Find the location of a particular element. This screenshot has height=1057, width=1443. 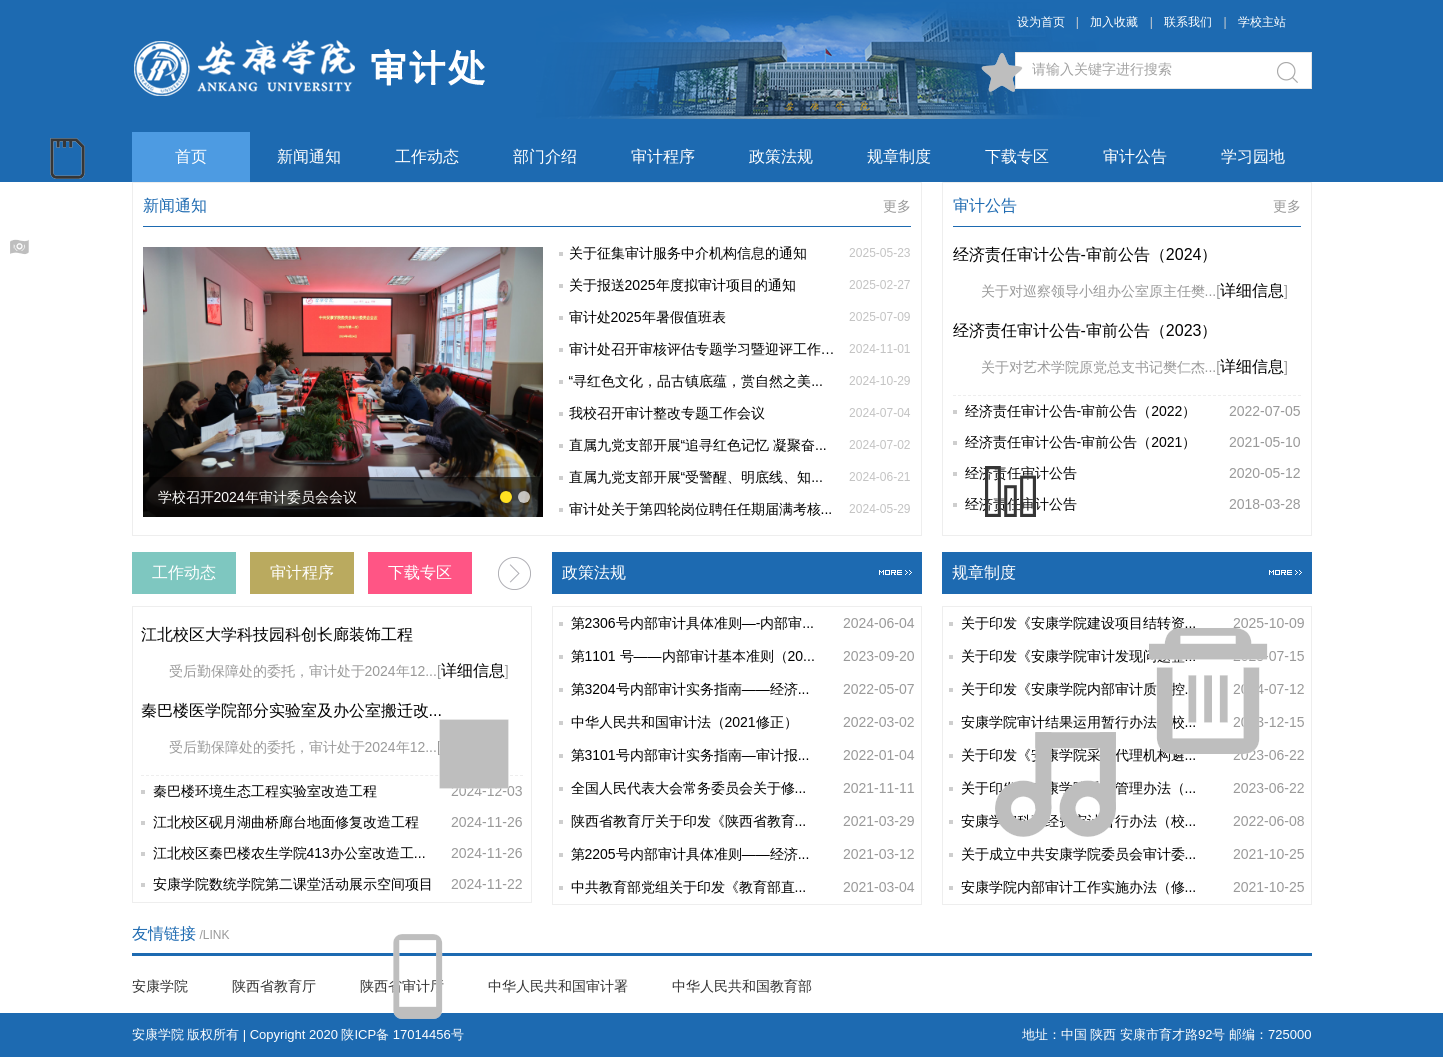

indicates an iPhone or iOS device is located at coordinates (417, 976).